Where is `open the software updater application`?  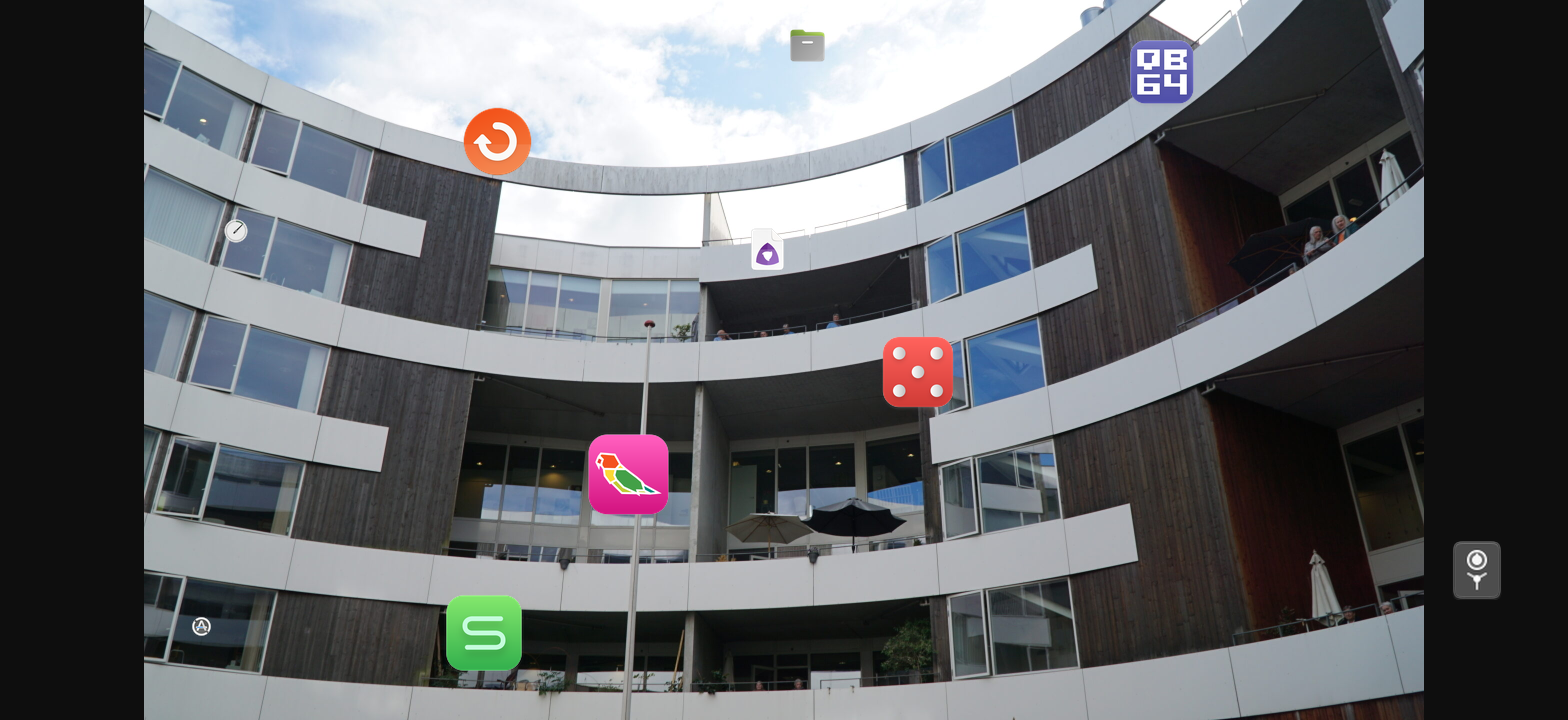
open the software updater application is located at coordinates (201, 626).